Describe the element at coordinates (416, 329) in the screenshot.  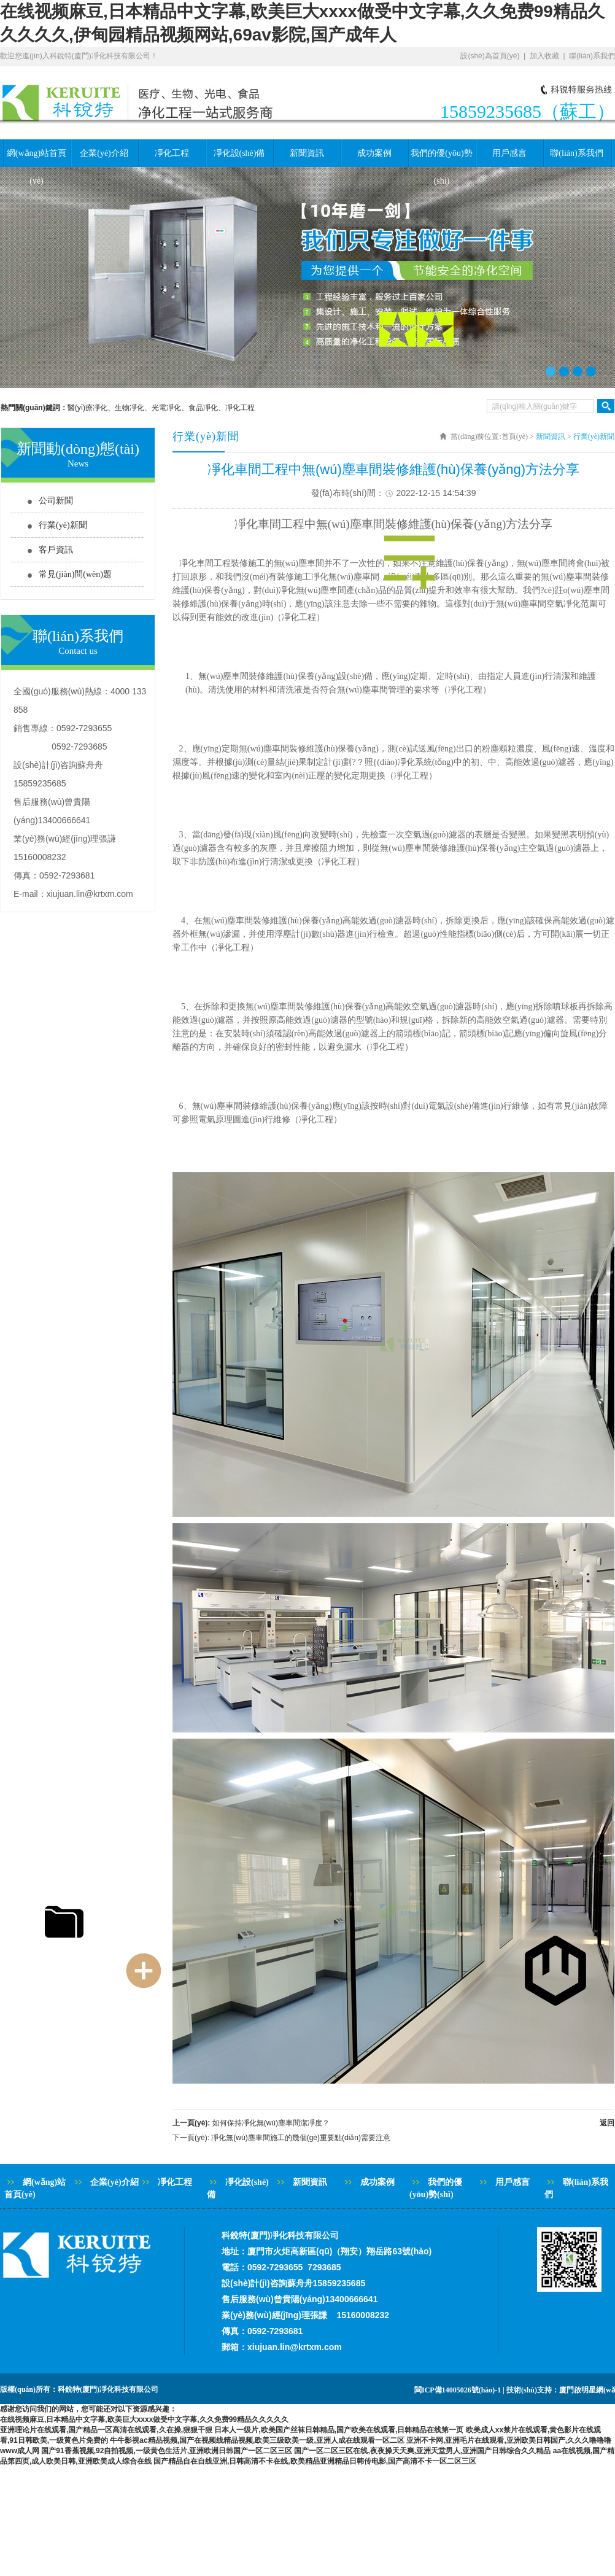
I see `tamiya brand logo` at that location.